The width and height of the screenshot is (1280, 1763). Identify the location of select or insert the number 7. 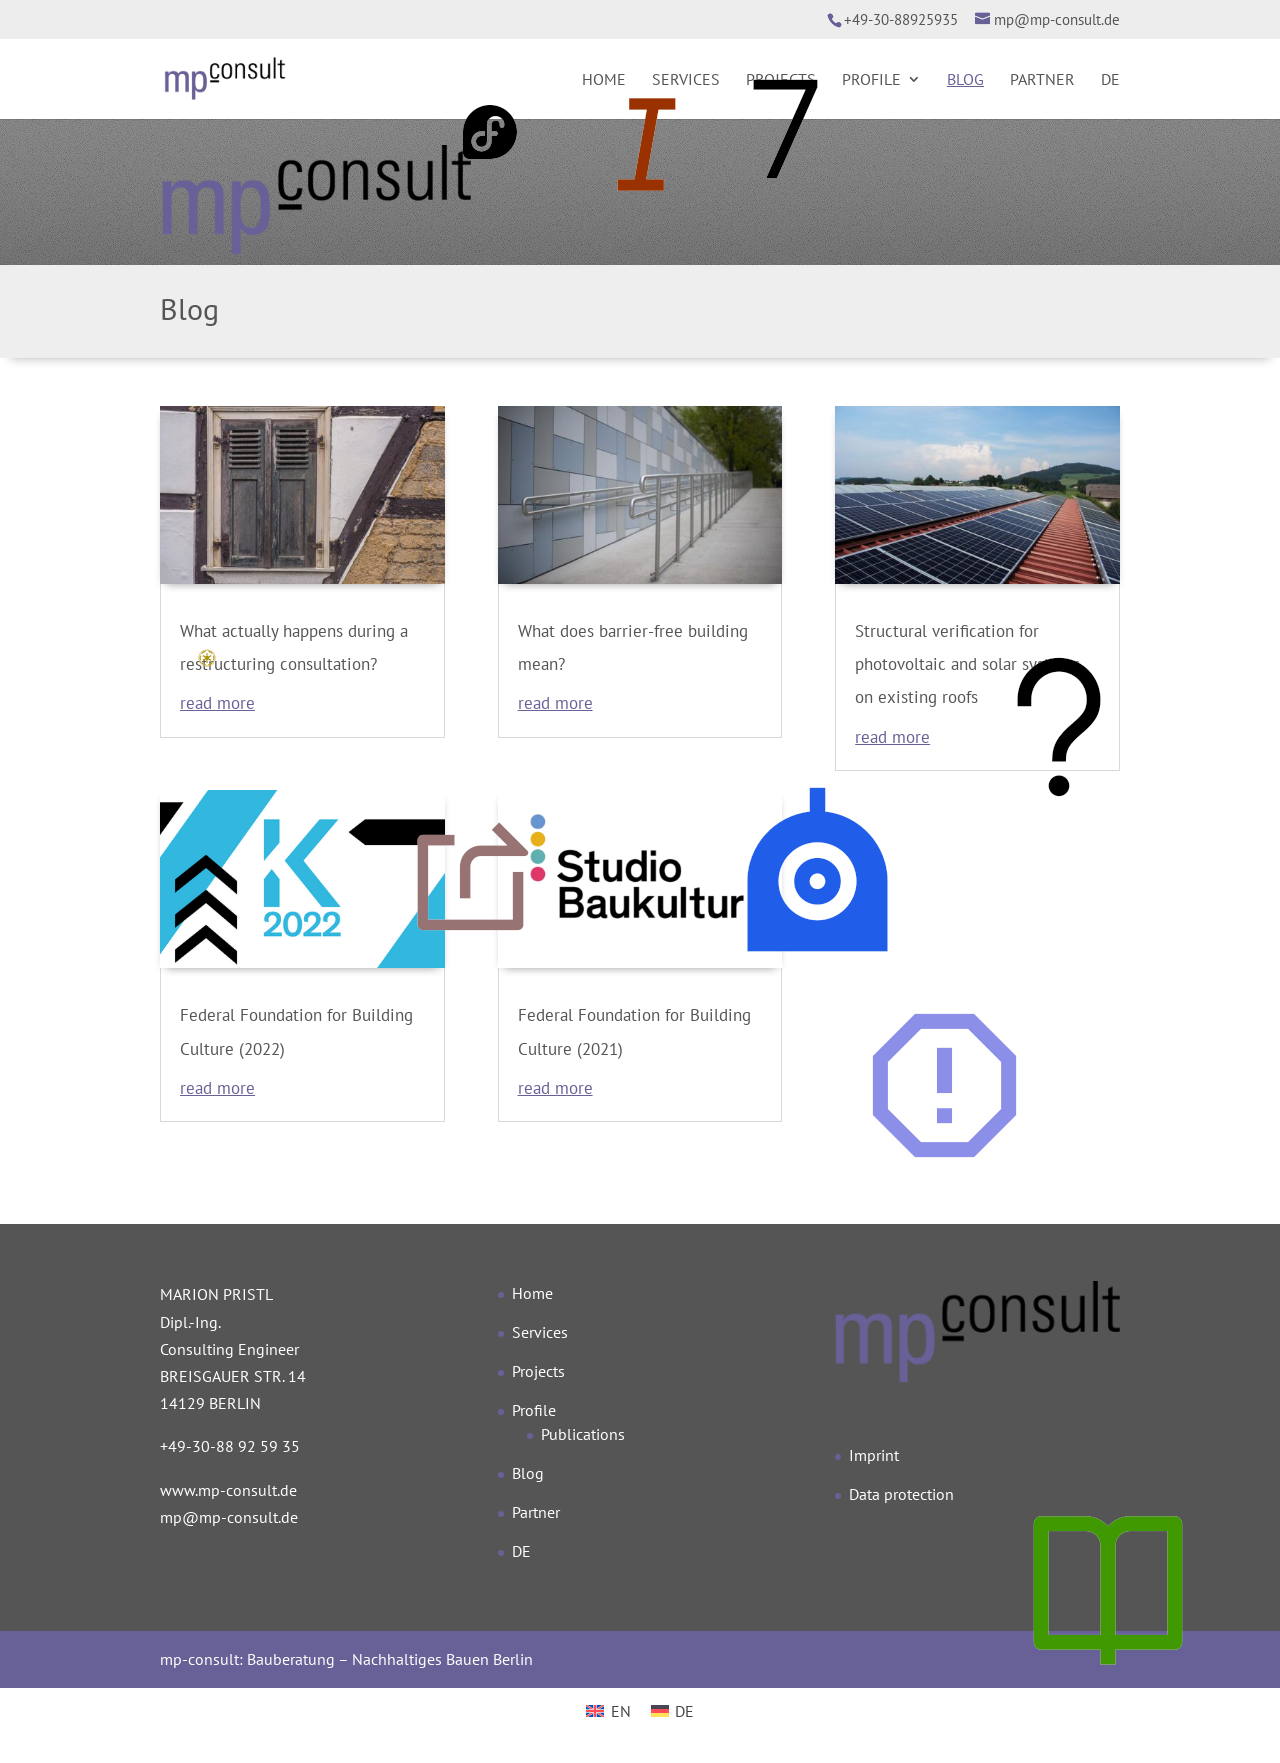
(783, 129).